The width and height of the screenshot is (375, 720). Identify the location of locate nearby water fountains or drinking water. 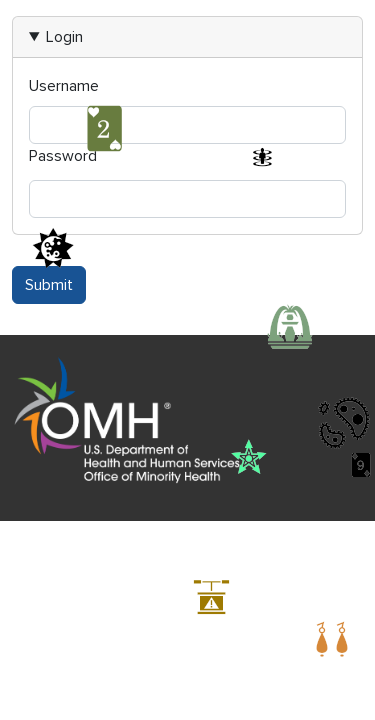
(290, 327).